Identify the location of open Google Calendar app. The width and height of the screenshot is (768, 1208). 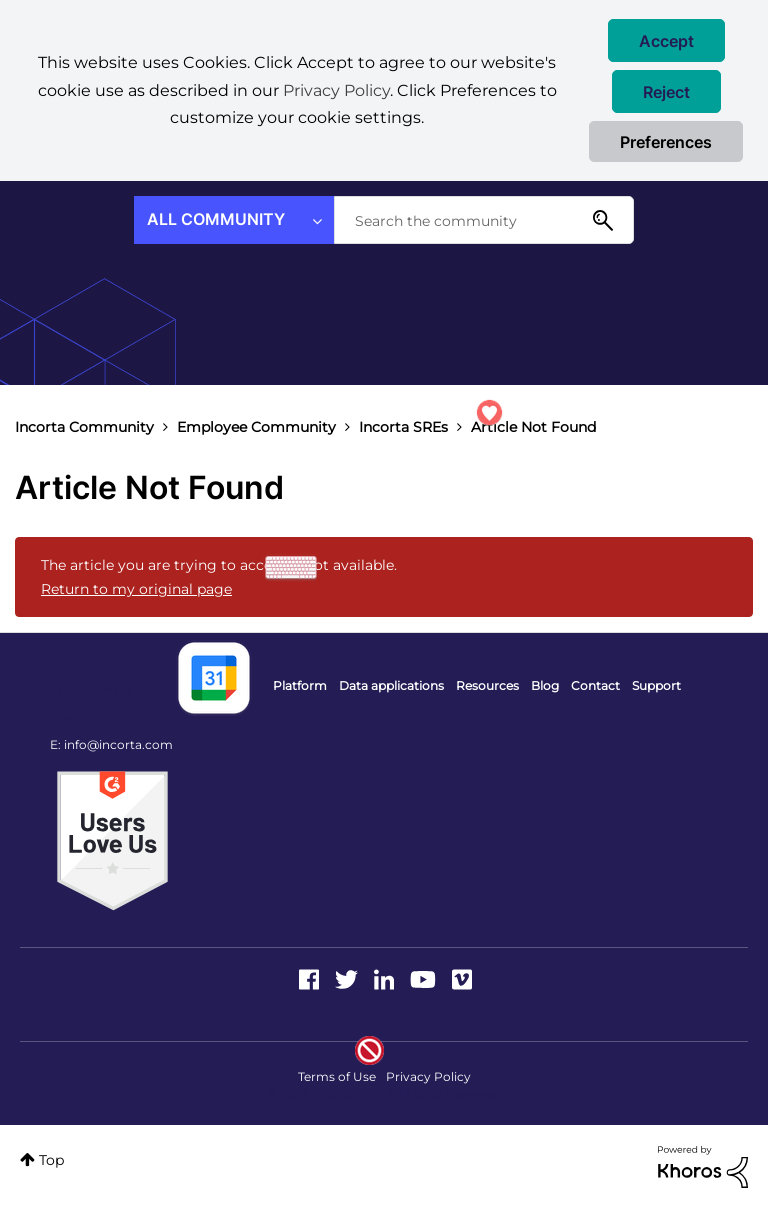
(214, 678).